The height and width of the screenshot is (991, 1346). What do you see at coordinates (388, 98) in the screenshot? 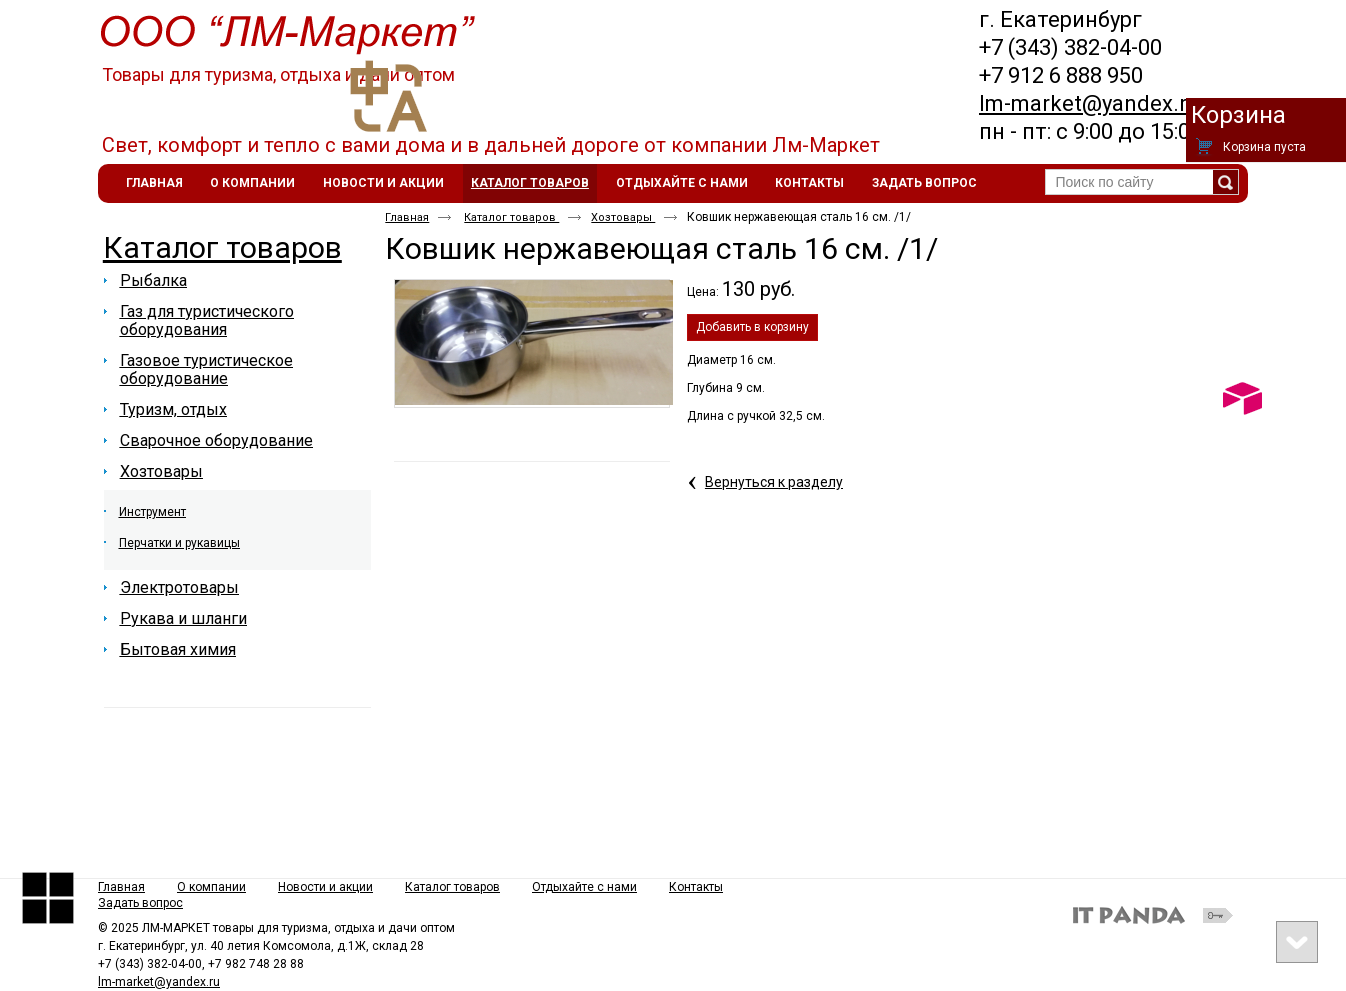
I see `translate text to another language` at bounding box center [388, 98].